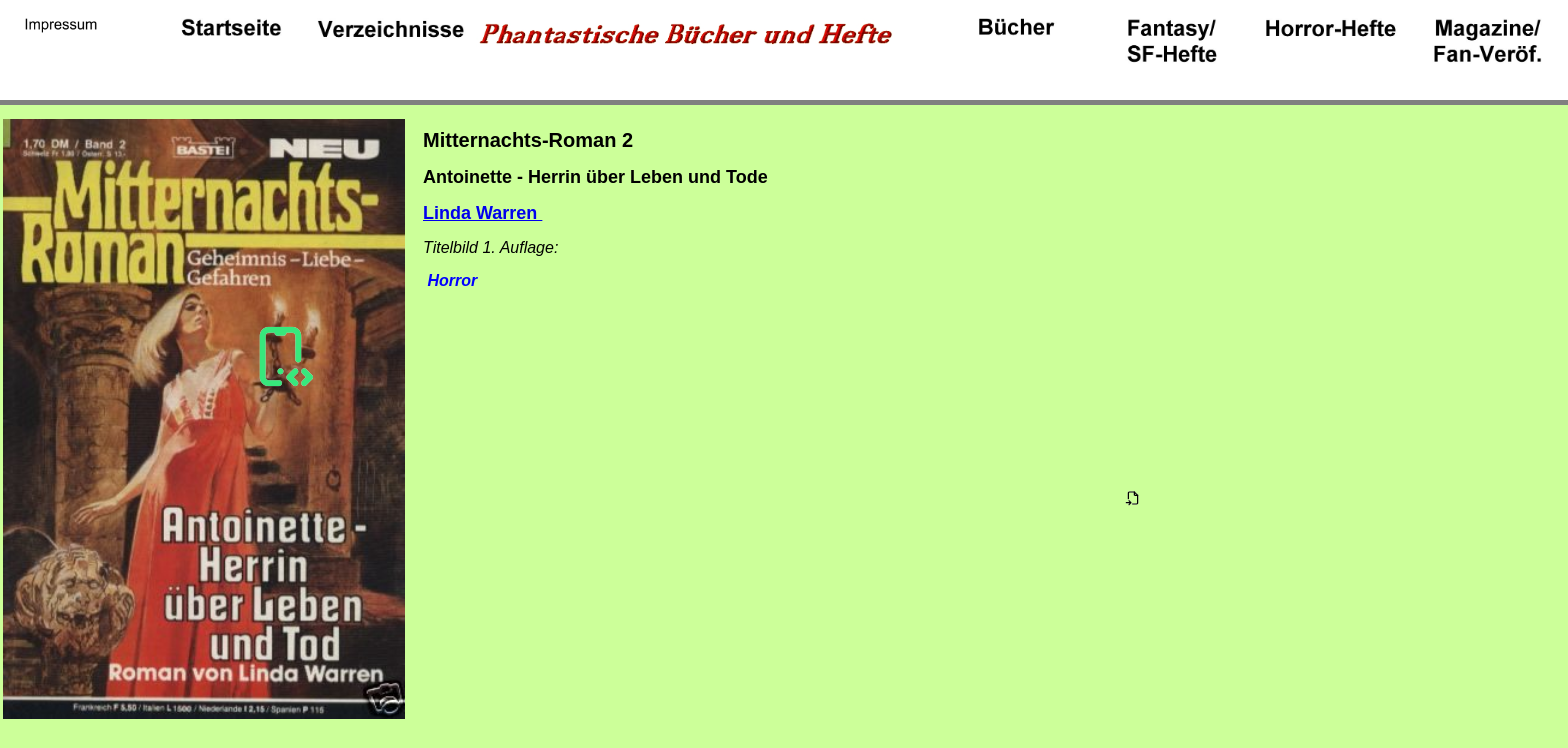 This screenshot has height=748, width=1568. What do you see at coordinates (280, 356) in the screenshot?
I see `access mobile development tools` at bounding box center [280, 356].